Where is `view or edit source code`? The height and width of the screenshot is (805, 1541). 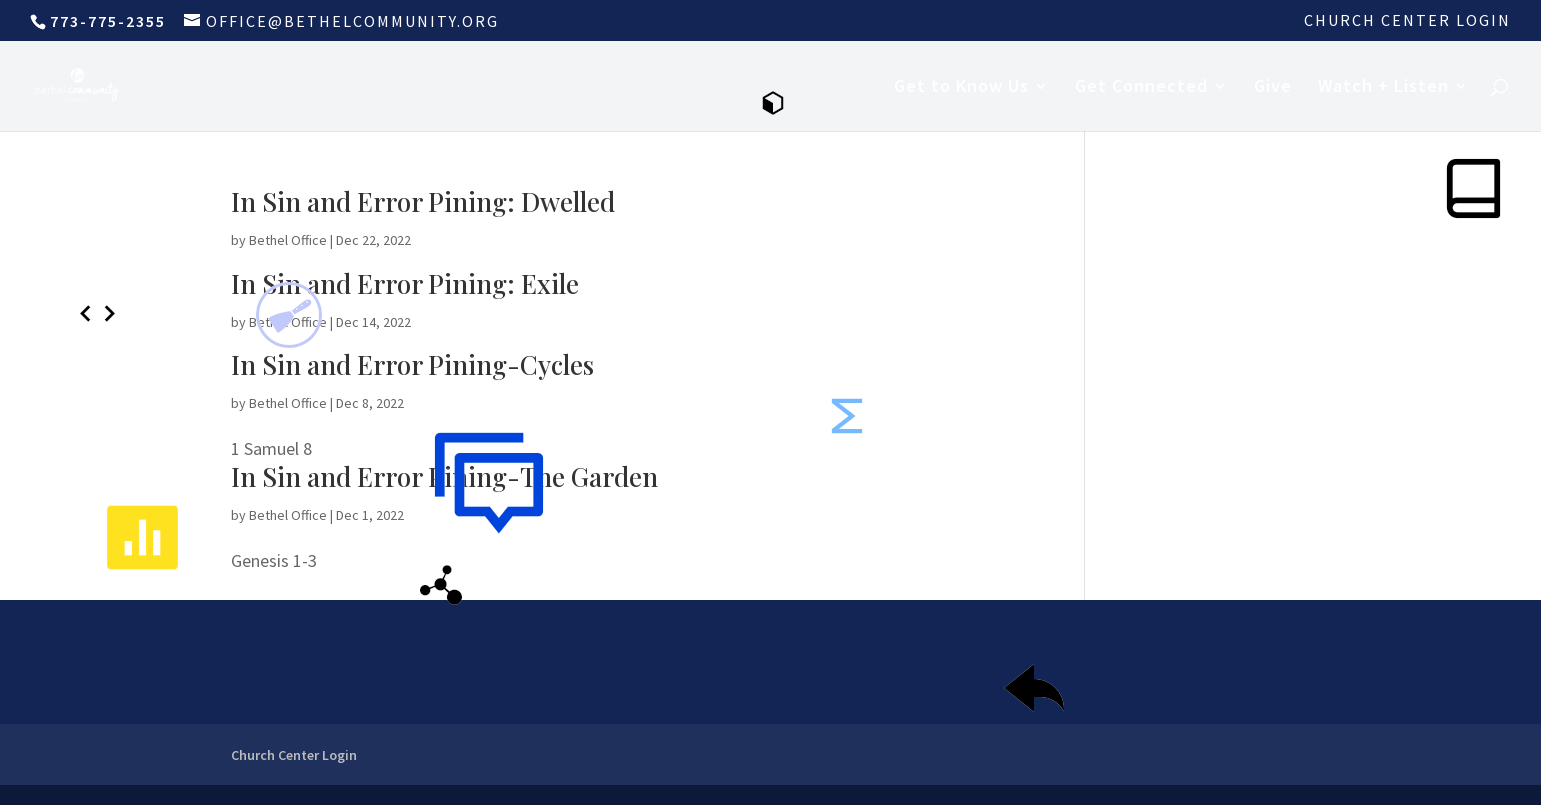
view or edit source code is located at coordinates (97, 313).